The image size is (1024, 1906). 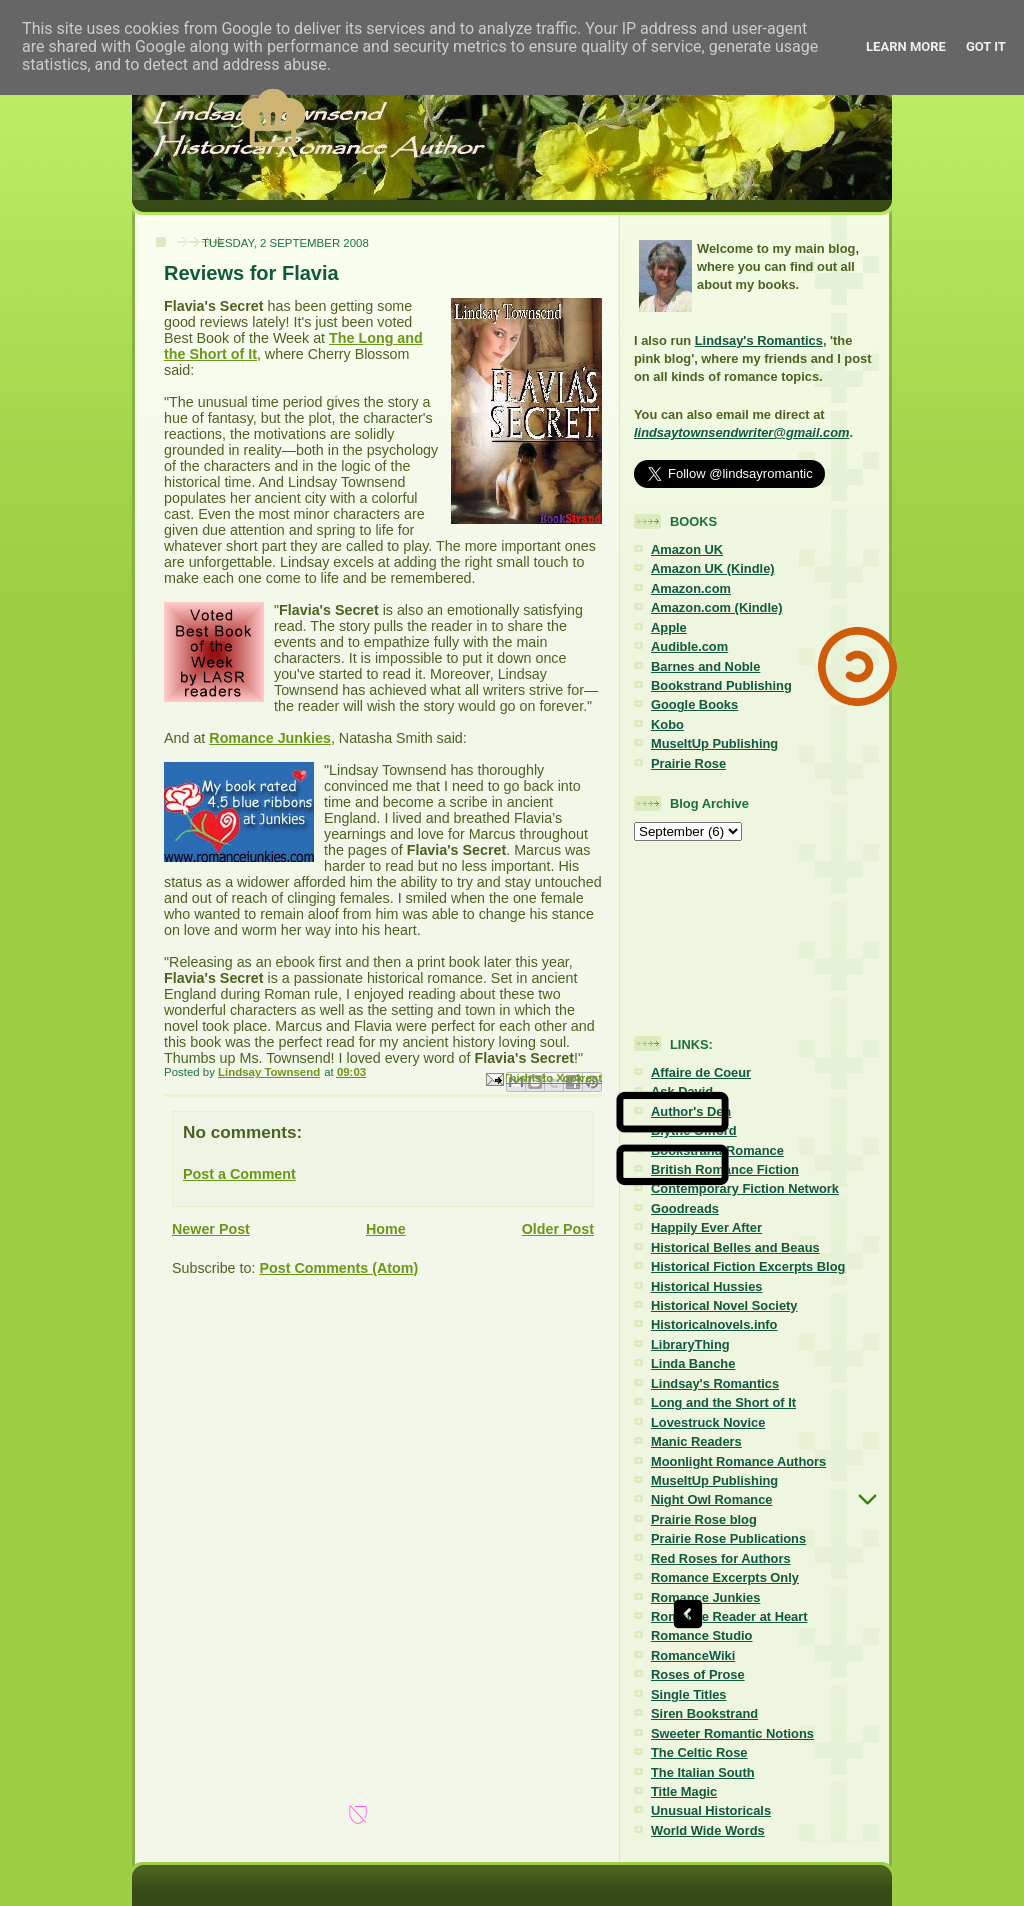 What do you see at coordinates (867, 1499) in the screenshot?
I see `expand a dropdown menu or collapsed section` at bounding box center [867, 1499].